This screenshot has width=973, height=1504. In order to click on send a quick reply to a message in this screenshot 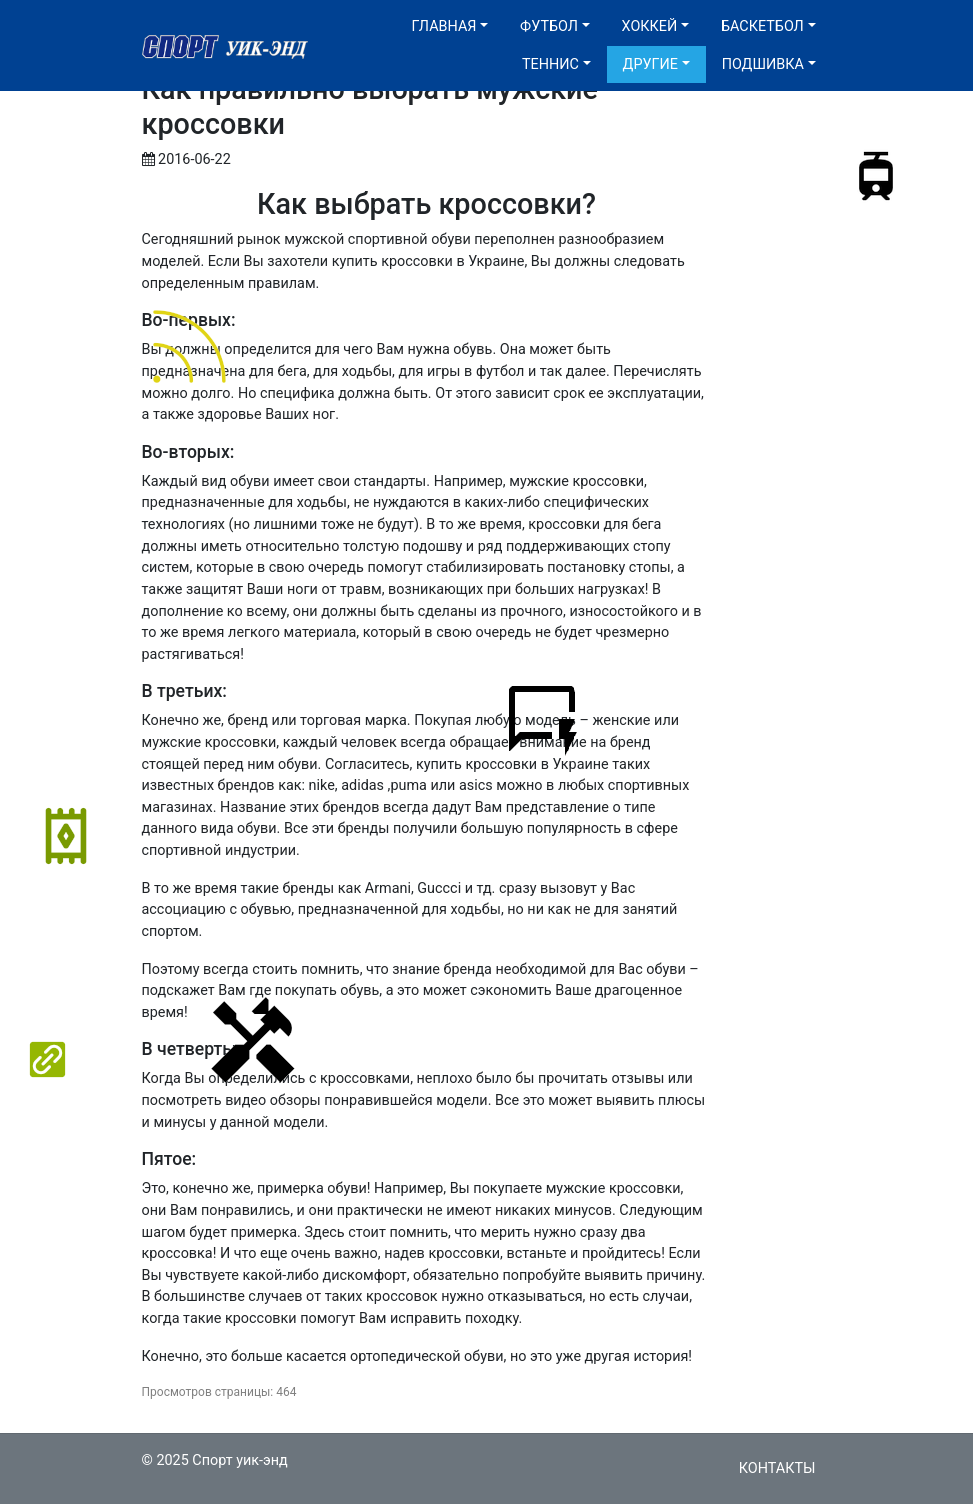, I will do `click(542, 719)`.